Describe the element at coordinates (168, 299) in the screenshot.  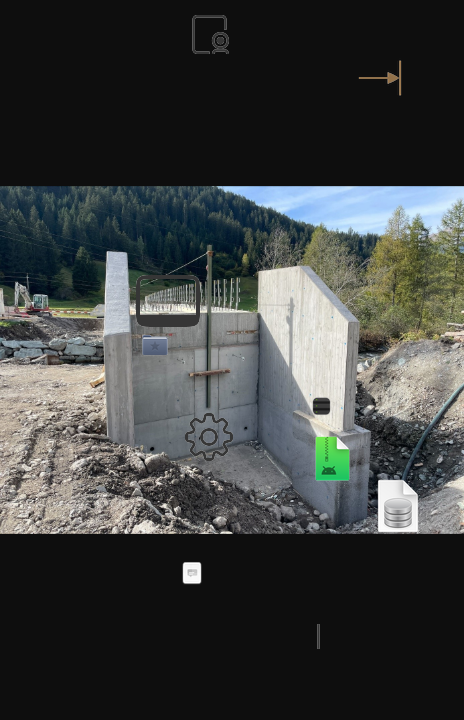
I see `open the photos or gallery app` at that location.